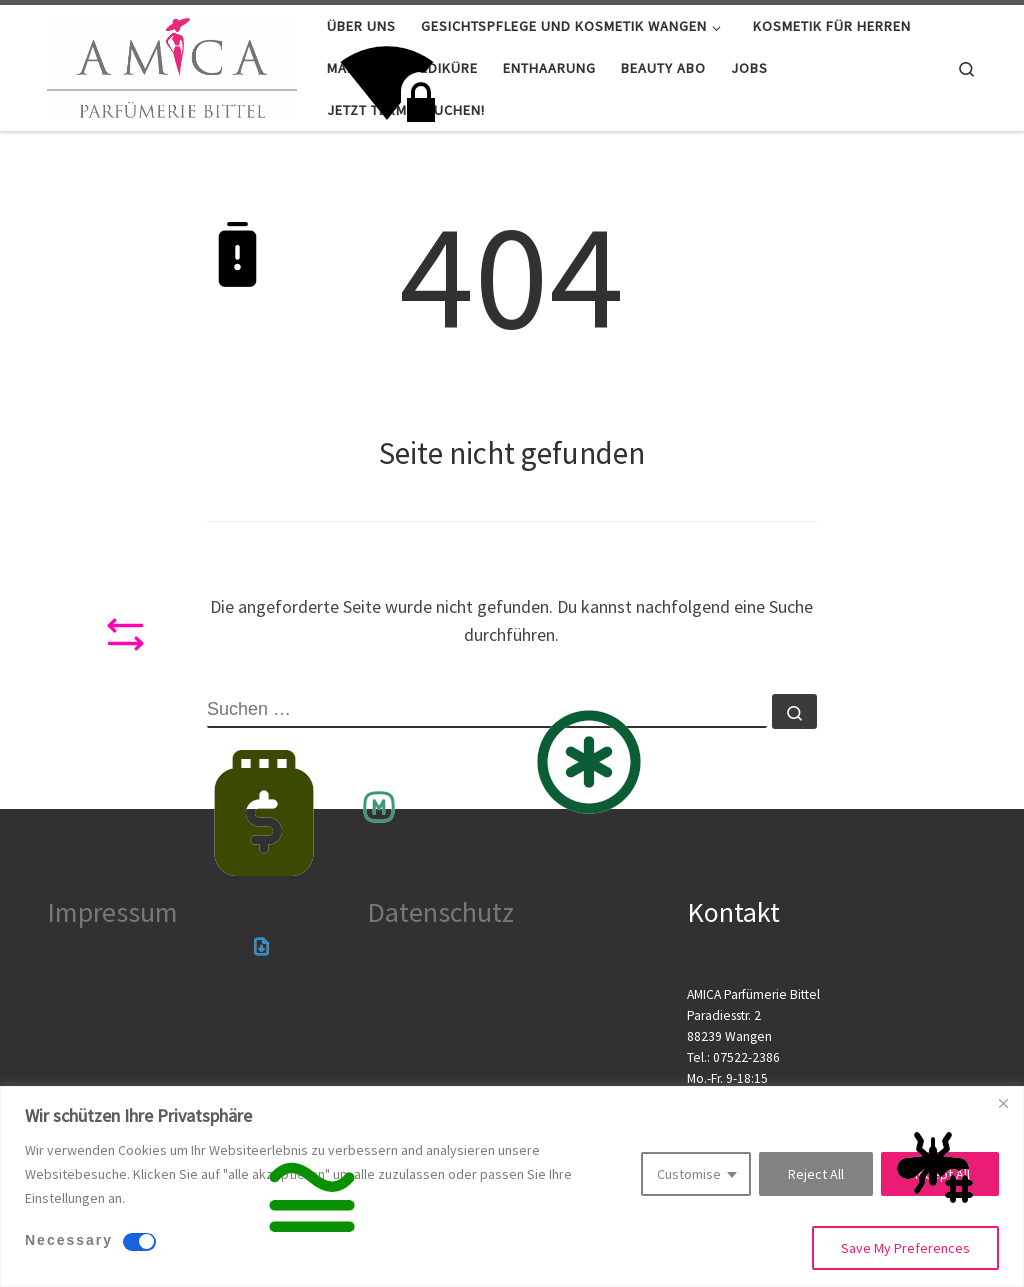 The width and height of the screenshot is (1024, 1287). Describe the element at coordinates (589, 762) in the screenshot. I see `access medical or health features` at that location.